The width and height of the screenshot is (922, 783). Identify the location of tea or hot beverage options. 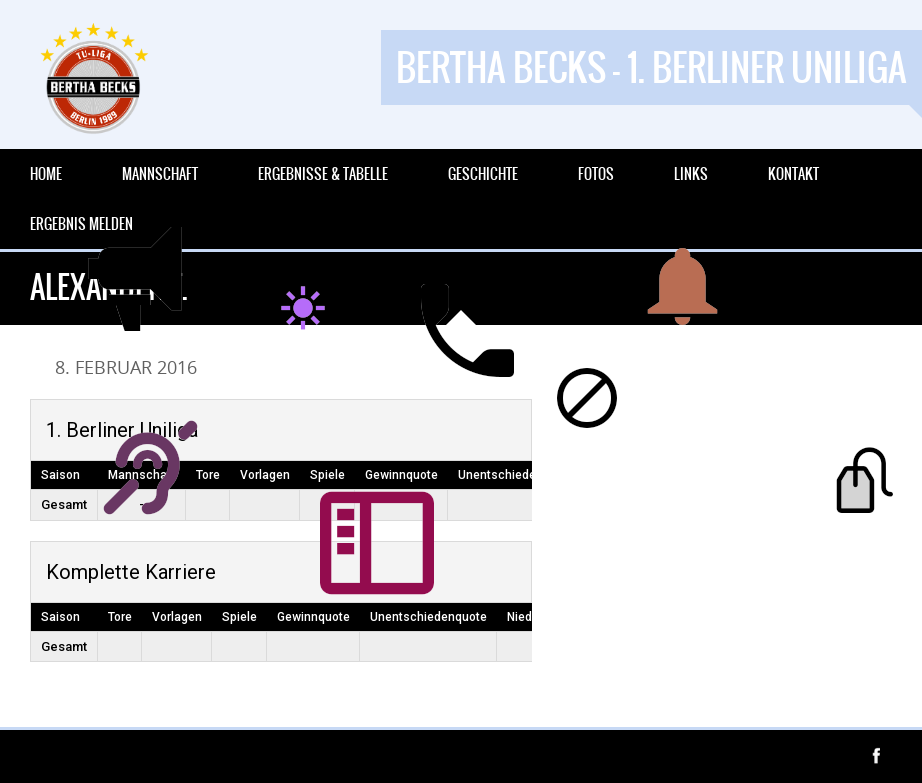
(862, 482).